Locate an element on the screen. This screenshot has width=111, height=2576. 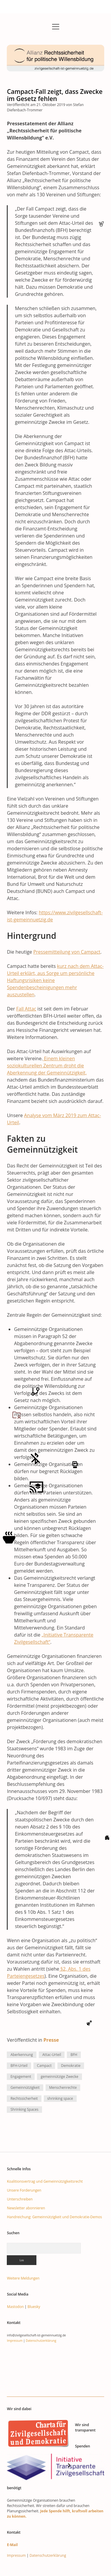
browse soup or hot food options is located at coordinates (9, 1537).